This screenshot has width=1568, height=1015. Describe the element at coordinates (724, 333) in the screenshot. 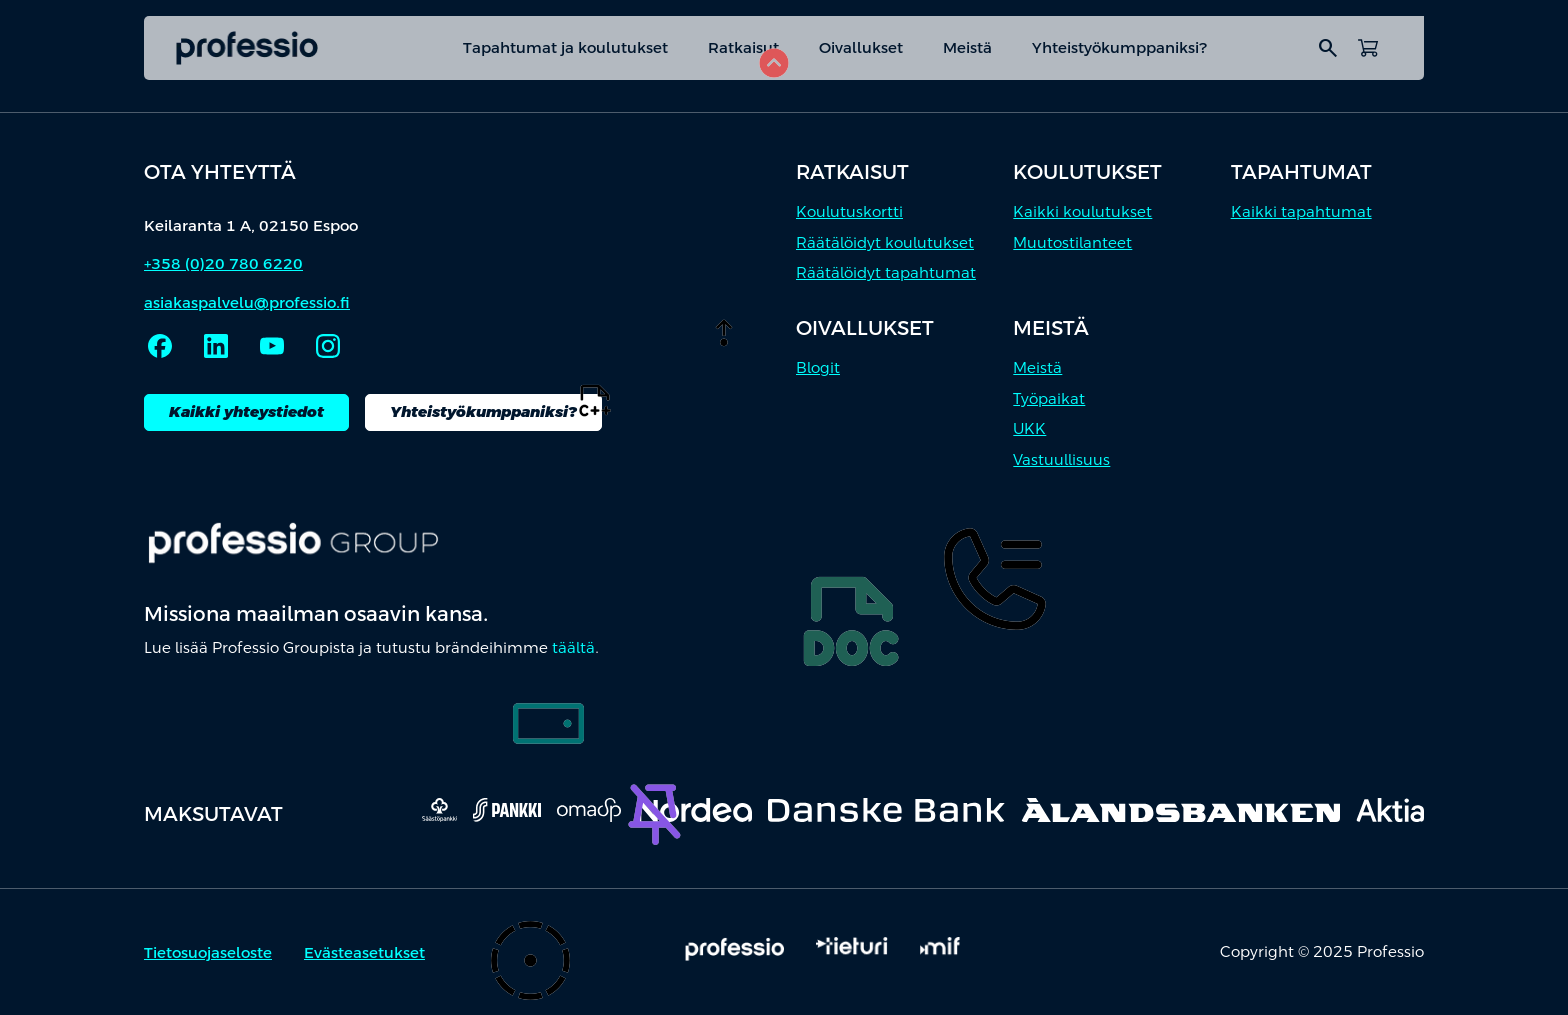

I see `step out of the current function during debugging` at that location.